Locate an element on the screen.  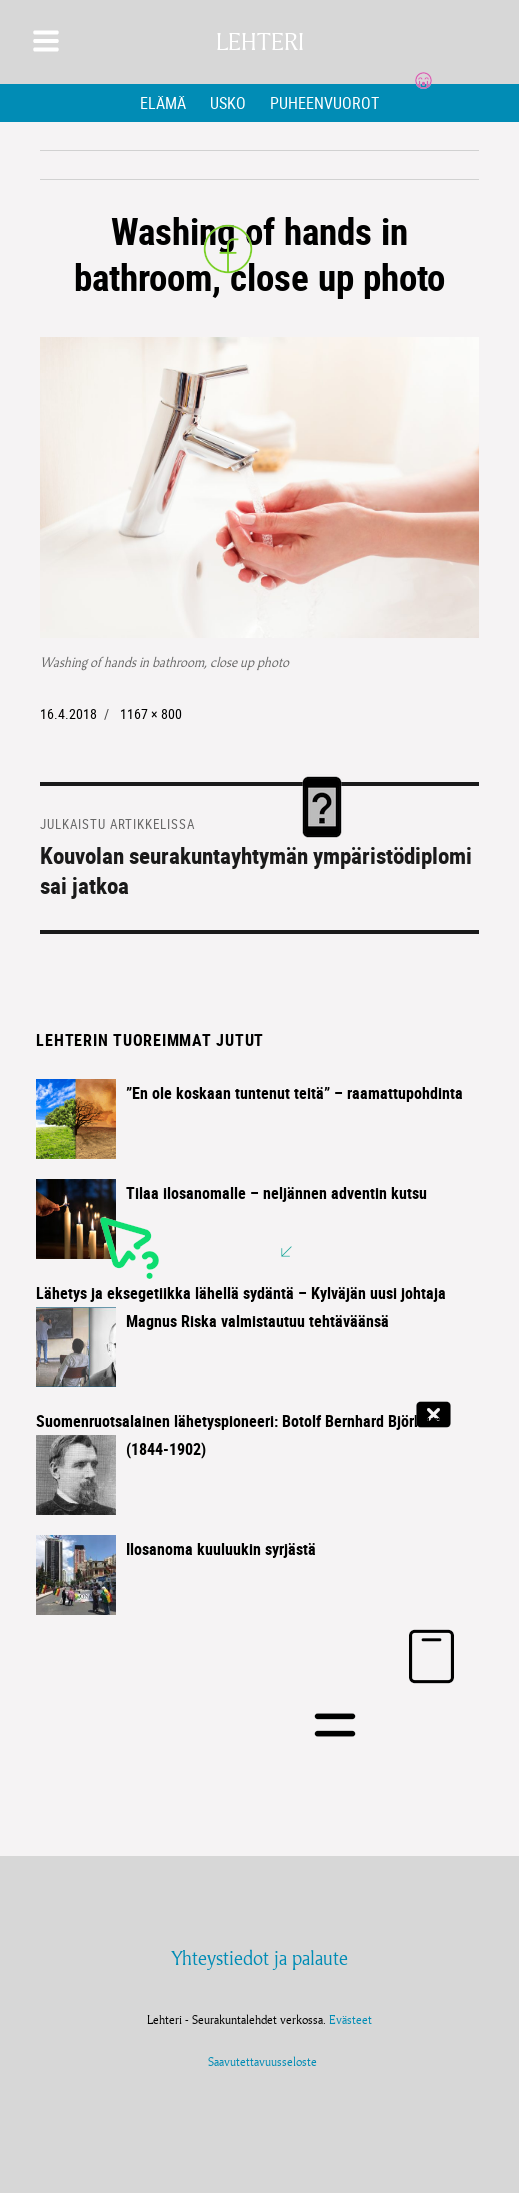
react with a crying emotion is located at coordinates (423, 80).